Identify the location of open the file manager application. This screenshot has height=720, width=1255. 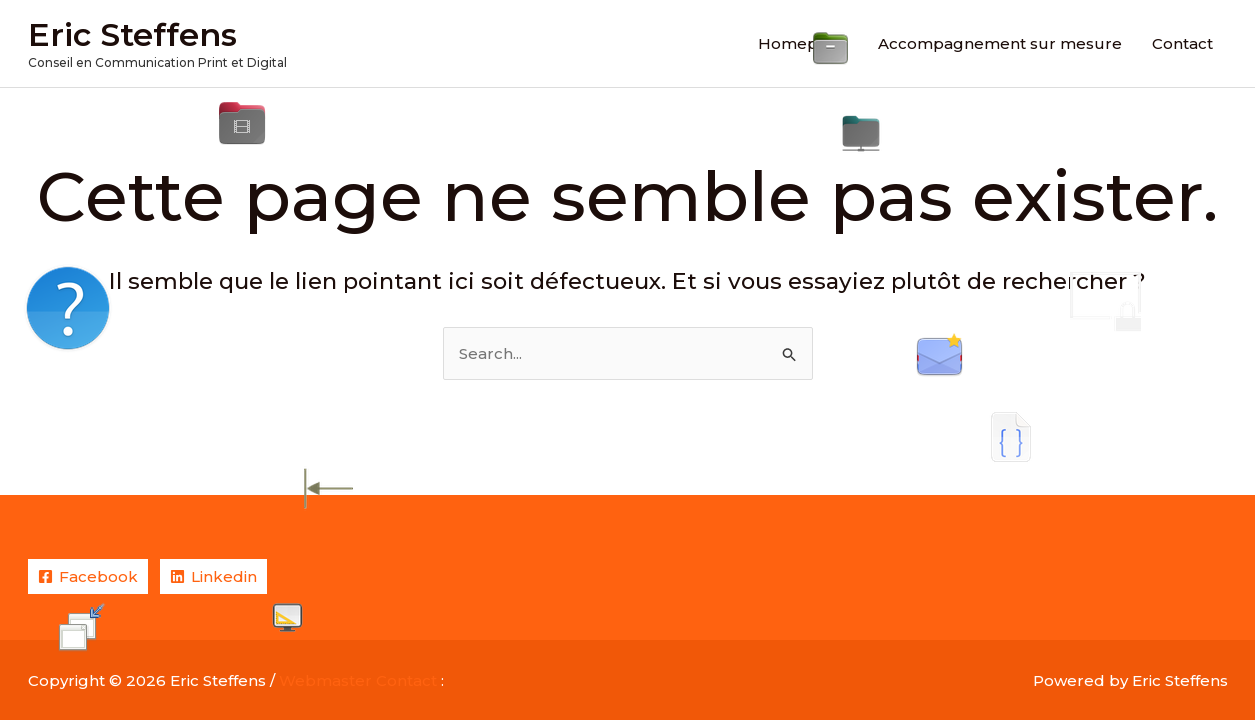
(830, 47).